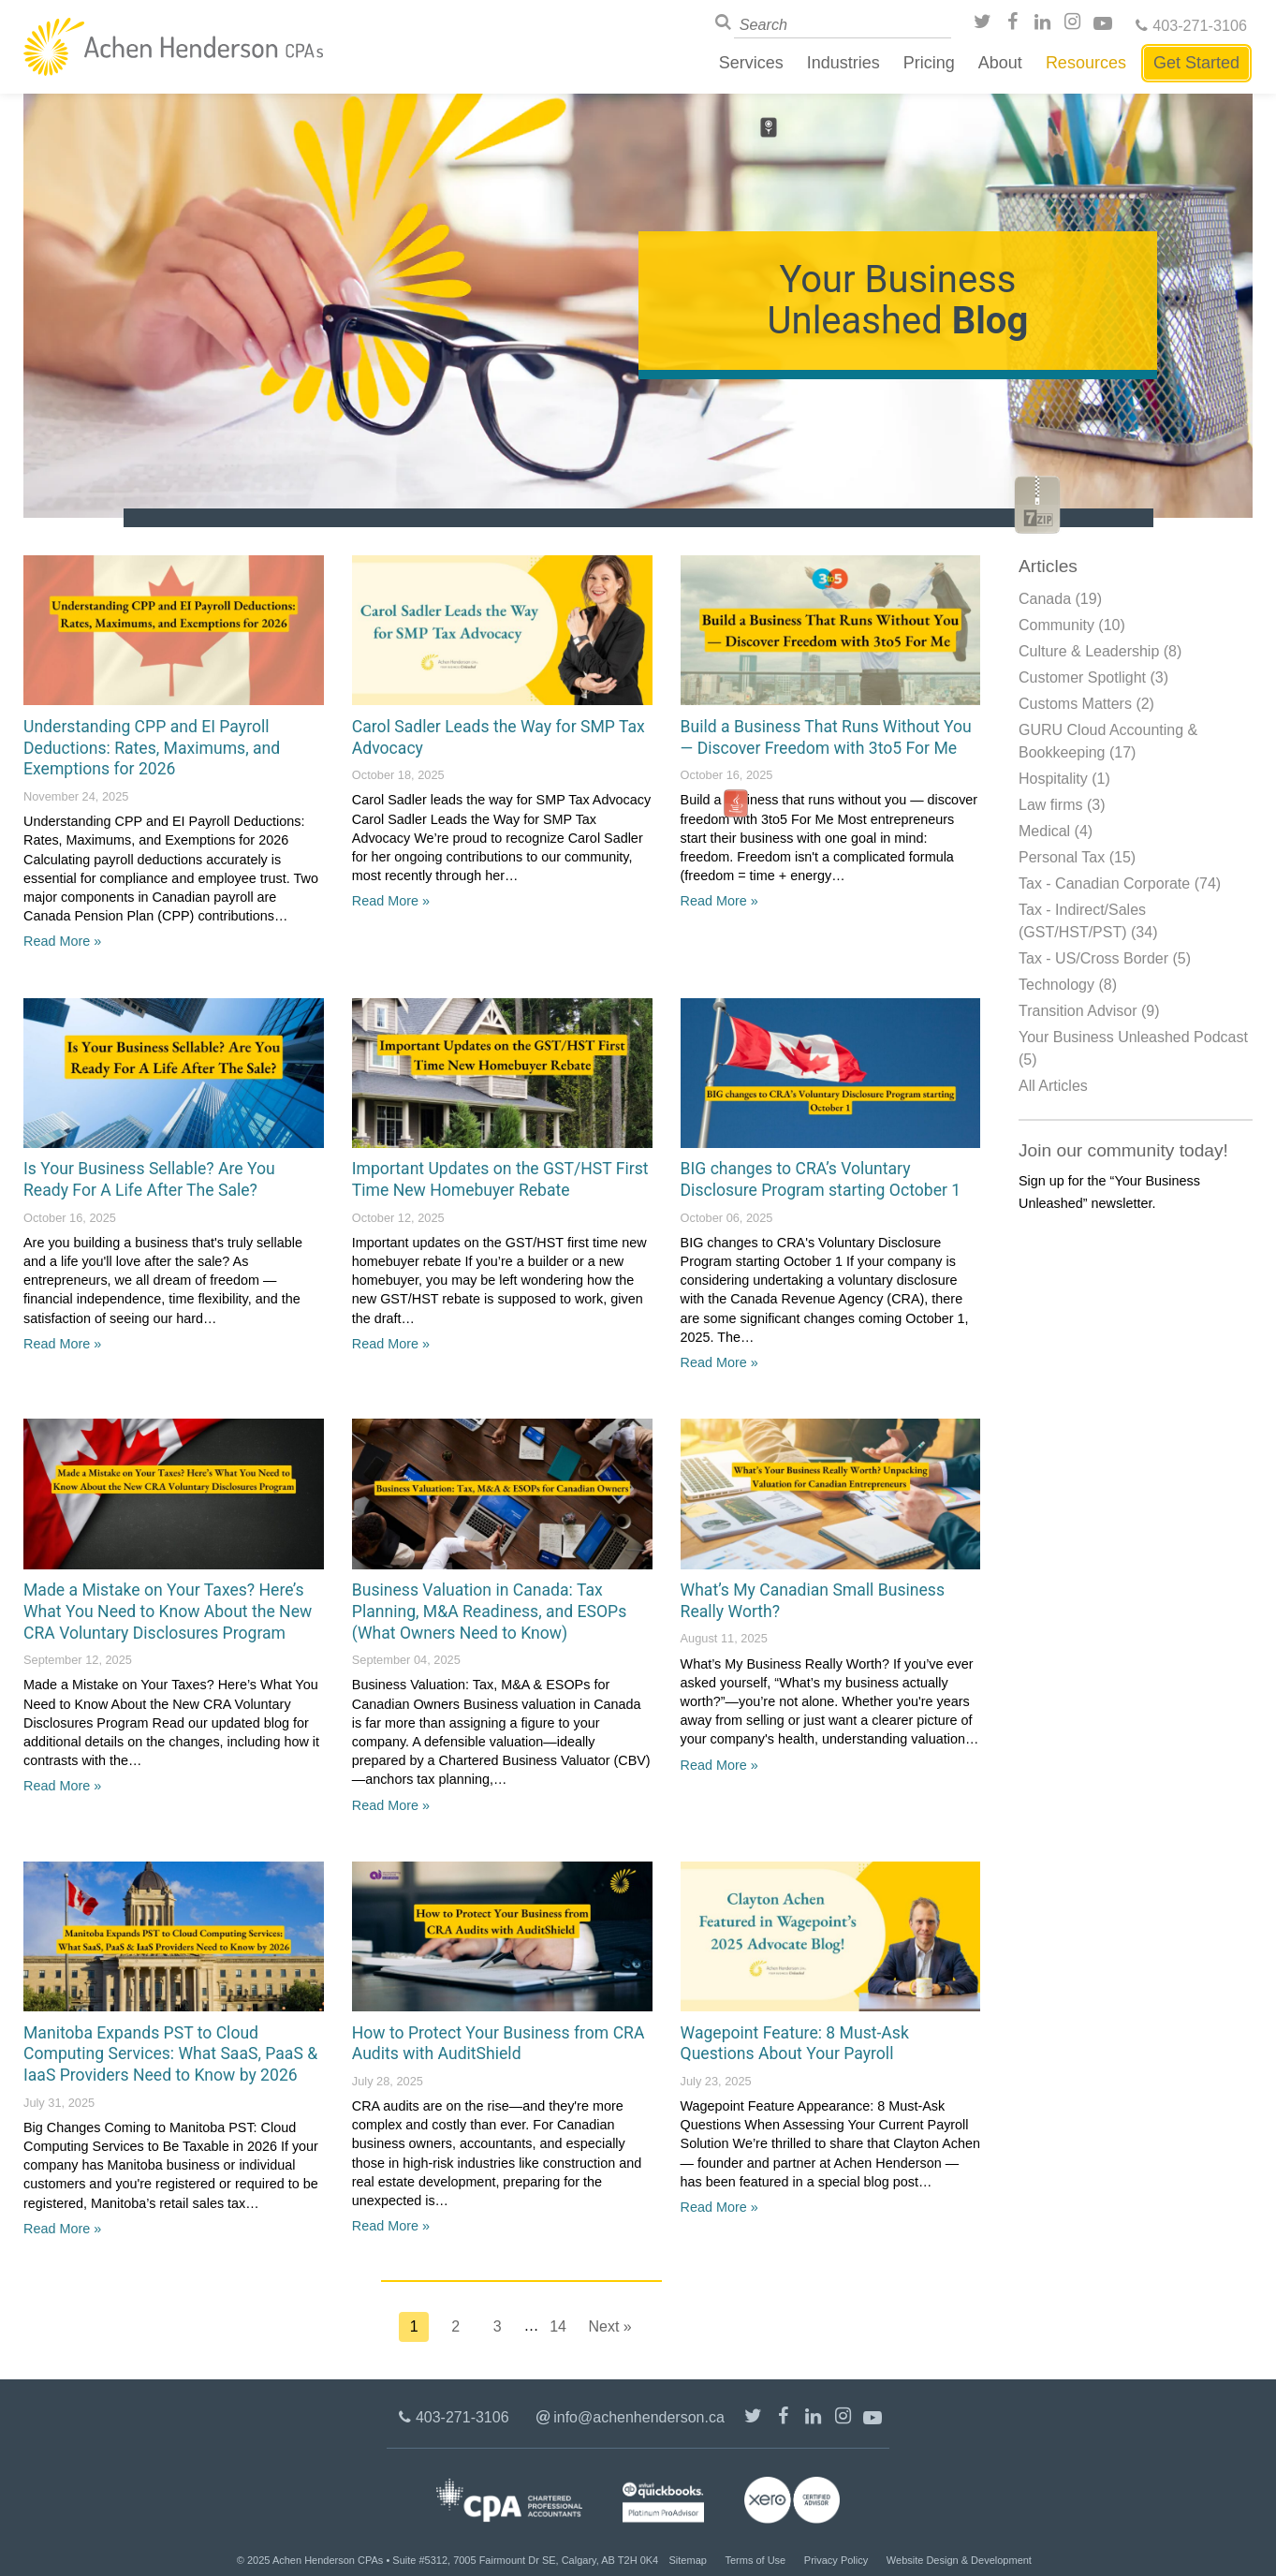 The image size is (1276, 2576). Describe the element at coordinates (769, 127) in the screenshot. I see `open déjà dup backup utility` at that location.